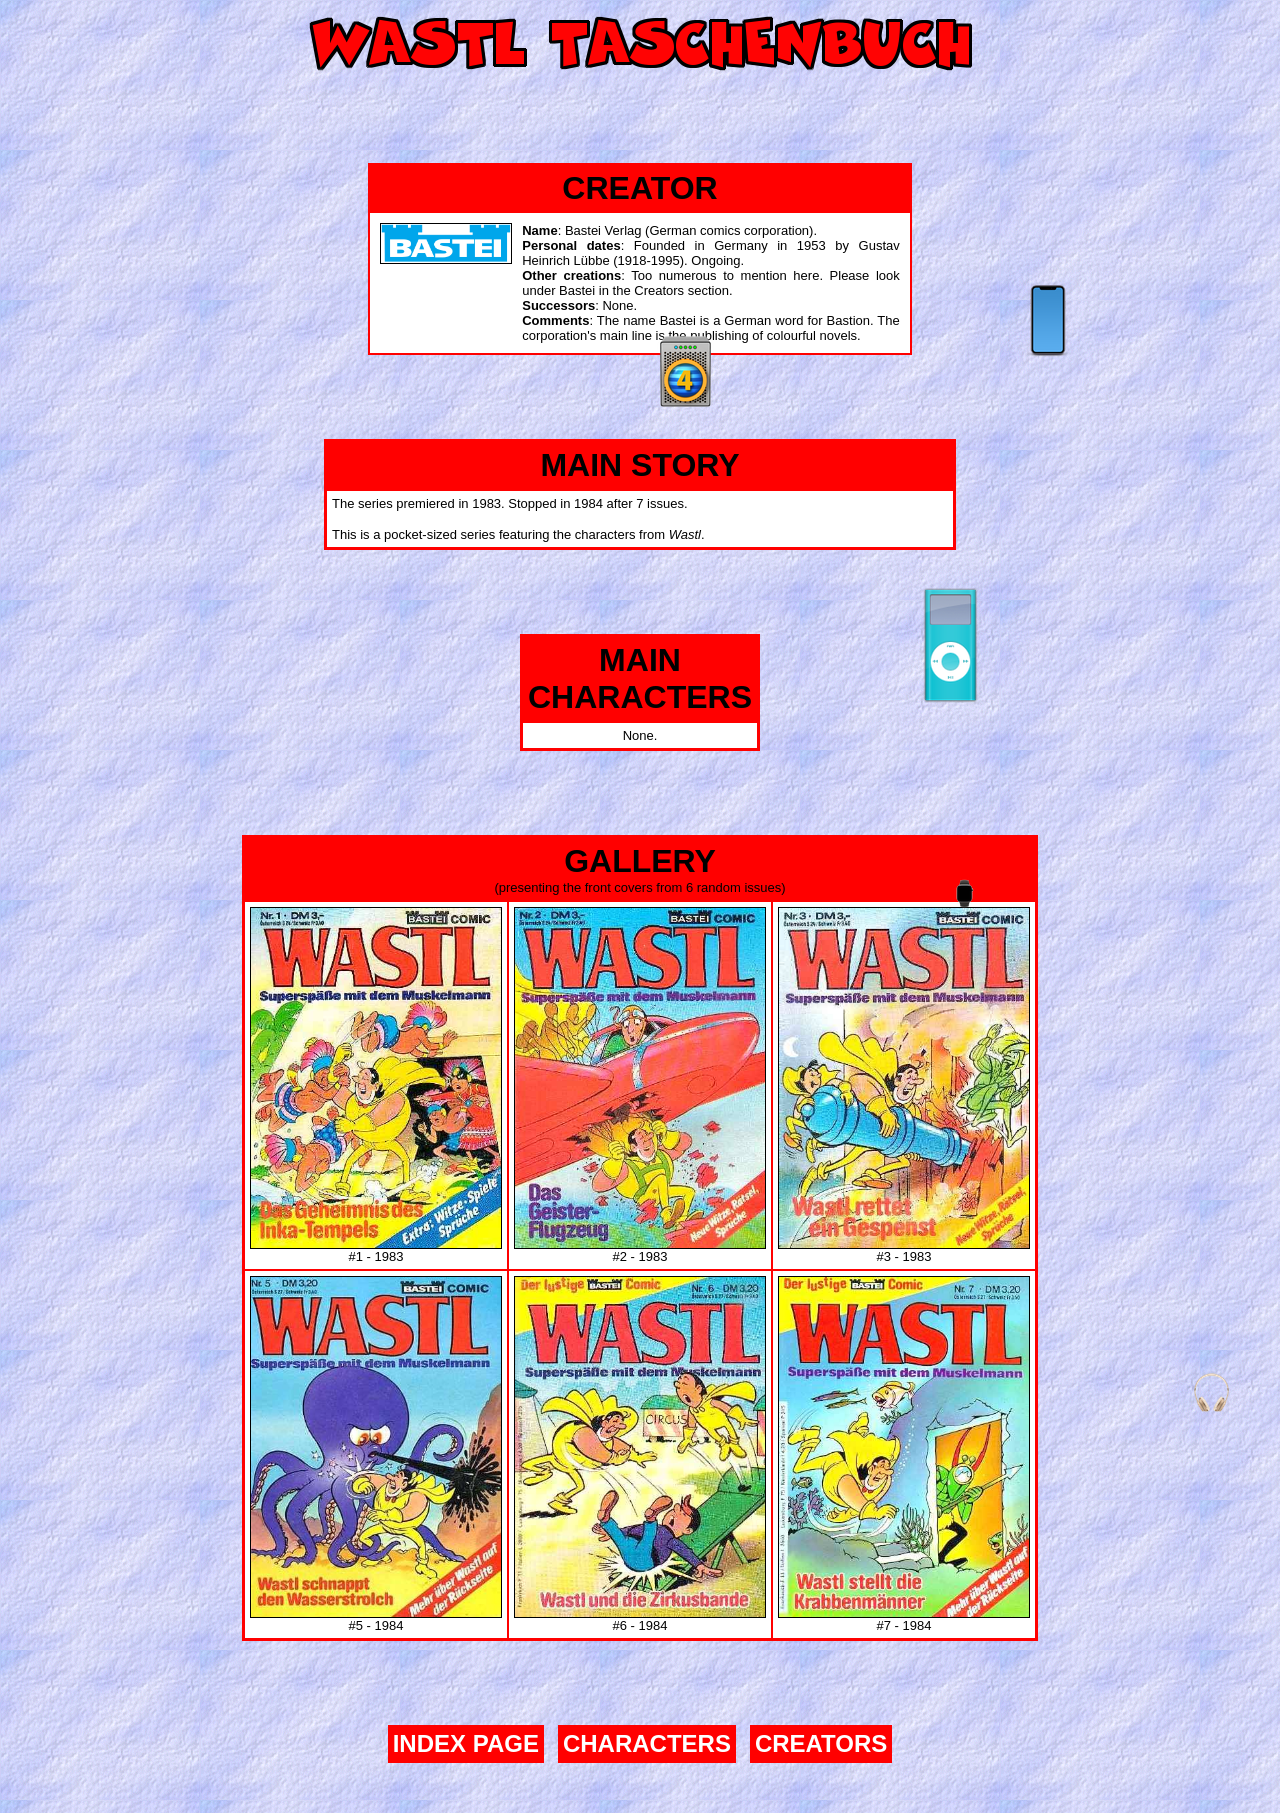 The width and height of the screenshot is (1280, 1813). I want to click on iPod nano device connected, so click(950, 645).